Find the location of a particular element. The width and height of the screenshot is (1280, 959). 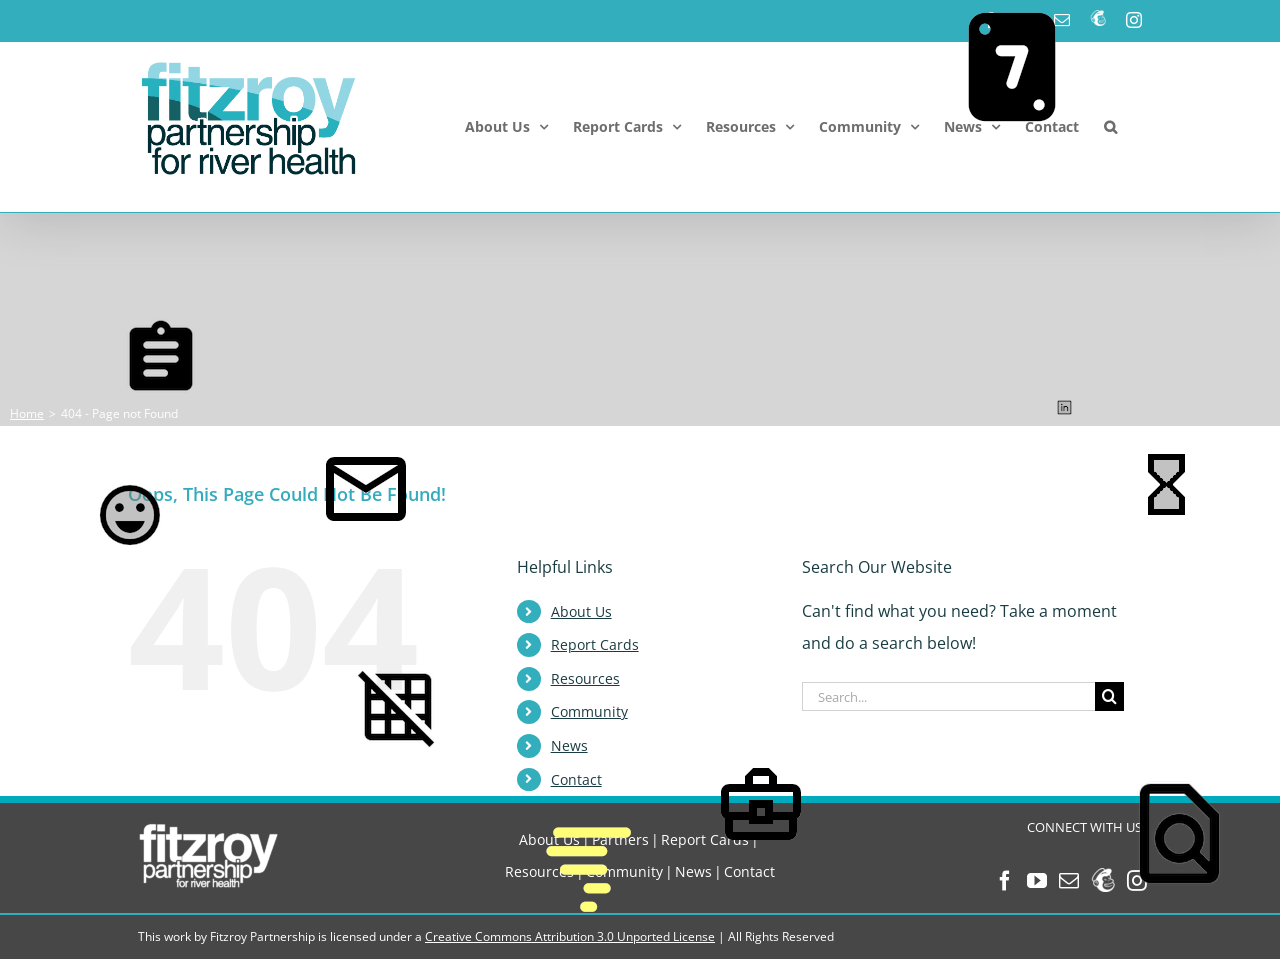

connect with LinkedIn is located at coordinates (1064, 407).